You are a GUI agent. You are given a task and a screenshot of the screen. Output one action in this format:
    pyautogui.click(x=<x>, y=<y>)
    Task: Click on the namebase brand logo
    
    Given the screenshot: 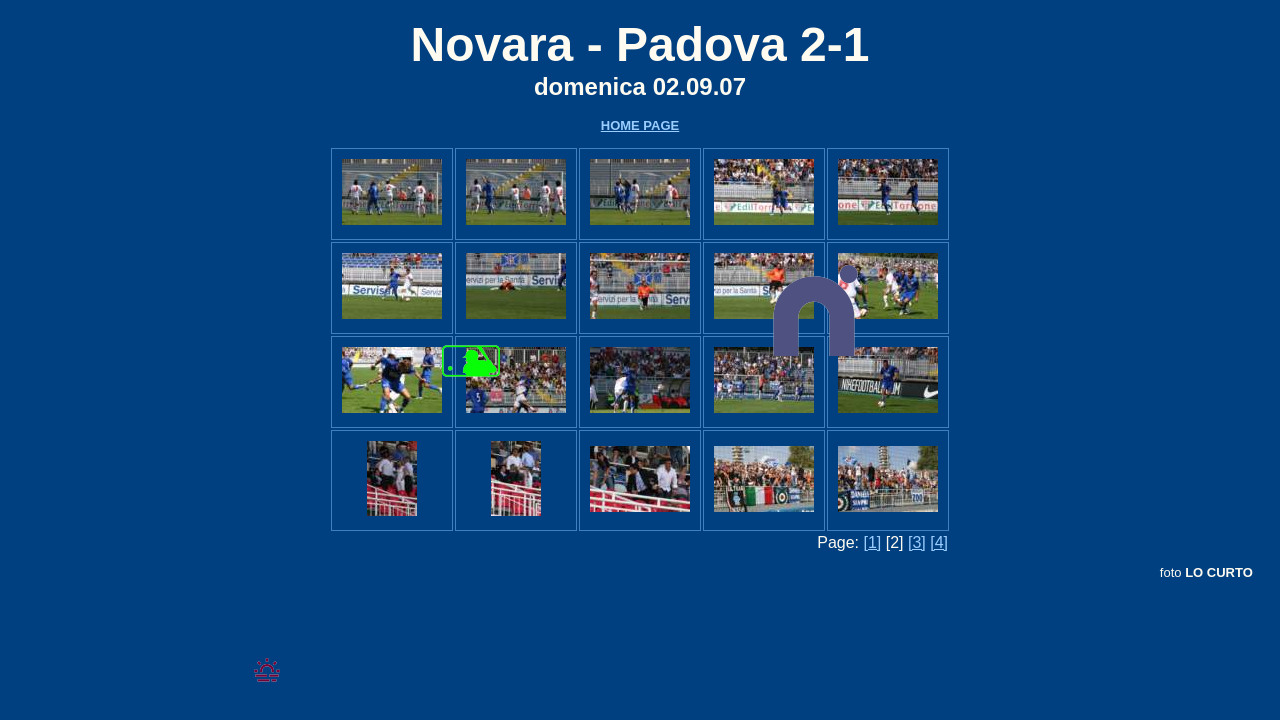 What is the action you would take?
    pyautogui.click(x=815, y=310)
    